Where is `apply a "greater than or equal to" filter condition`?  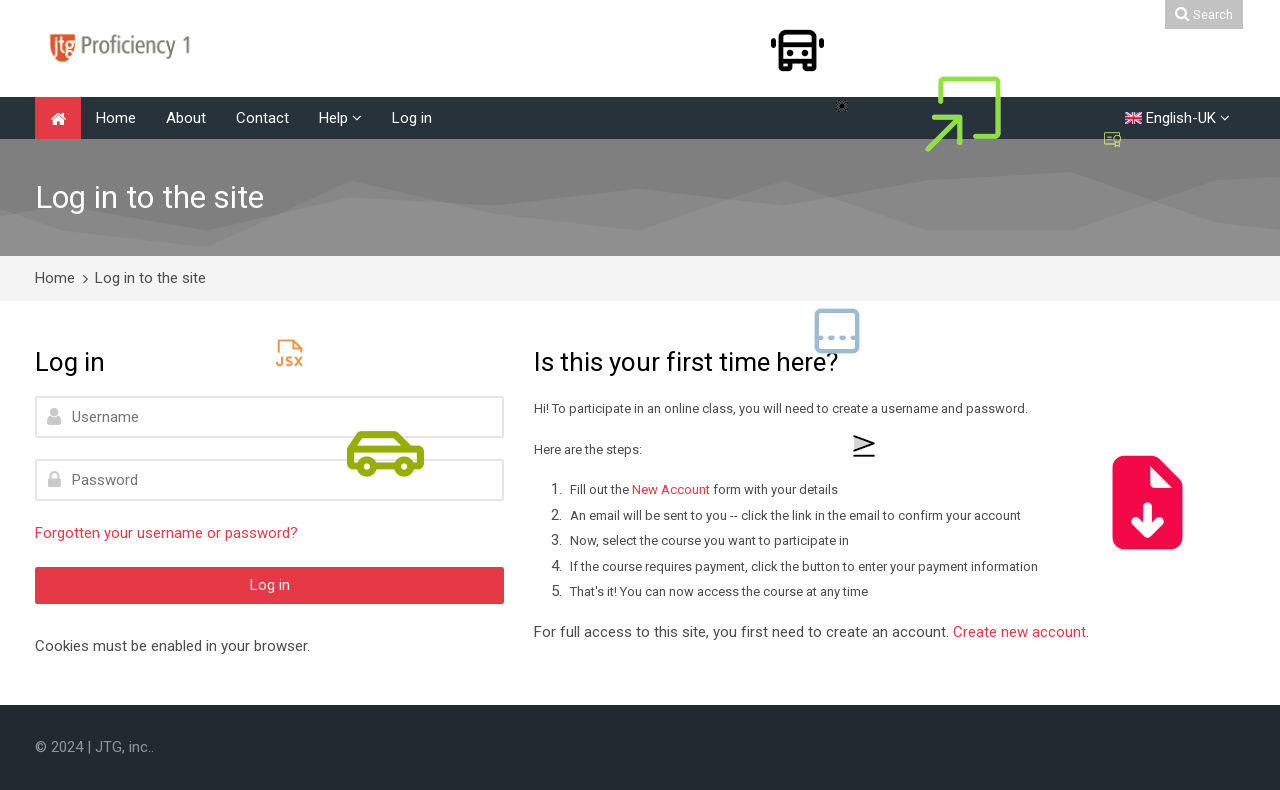
apply a "greater than or equal to" filter condition is located at coordinates (863, 446).